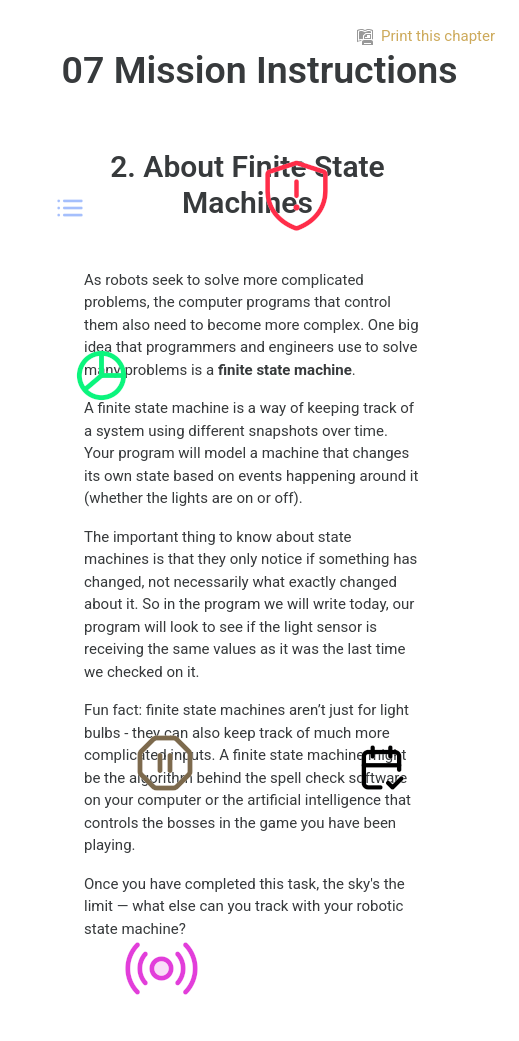 The image size is (519, 1041). I want to click on pause or halt a process, so click(165, 763).